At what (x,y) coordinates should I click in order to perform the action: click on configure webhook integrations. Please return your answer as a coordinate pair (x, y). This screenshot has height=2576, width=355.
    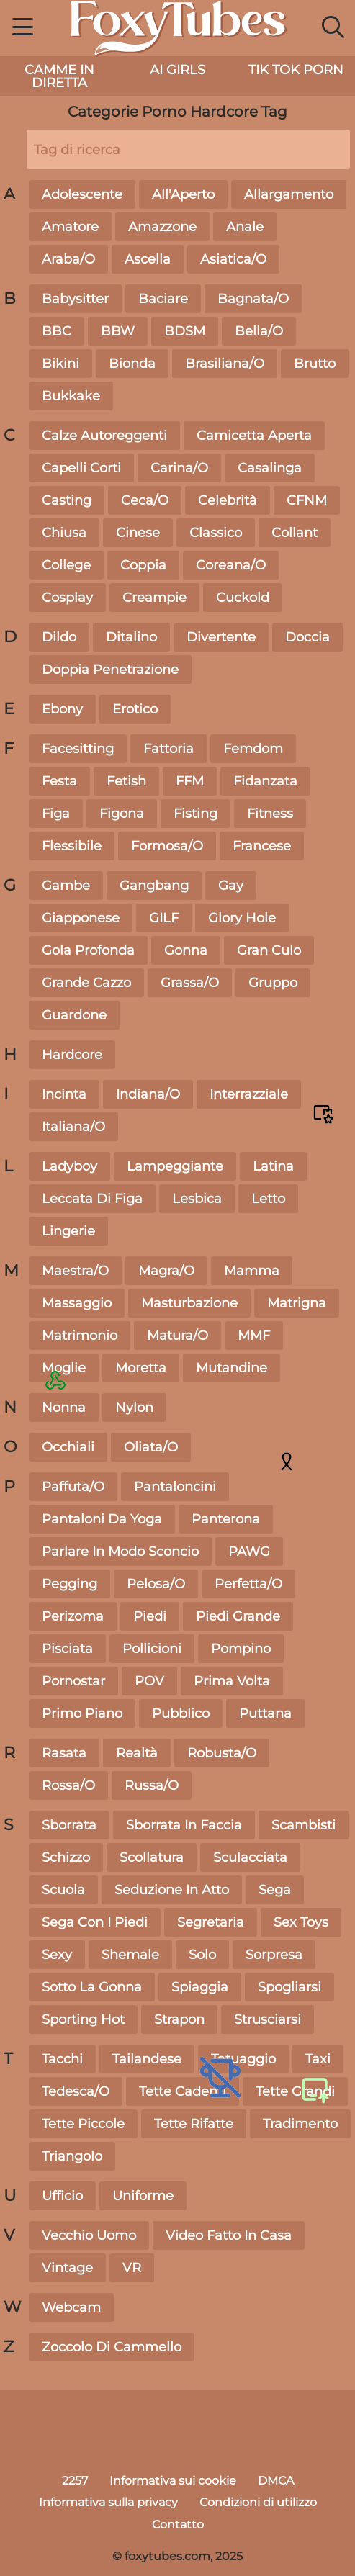
    Looking at the image, I should click on (55, 1380).